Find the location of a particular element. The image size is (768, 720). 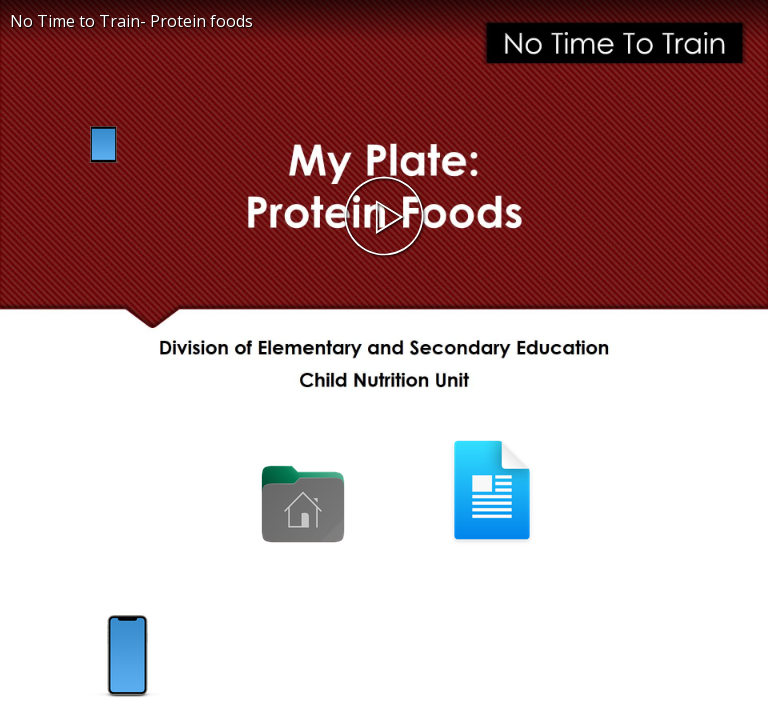

iPad Pro device connected via wifi is located at coordinates (103, 144).